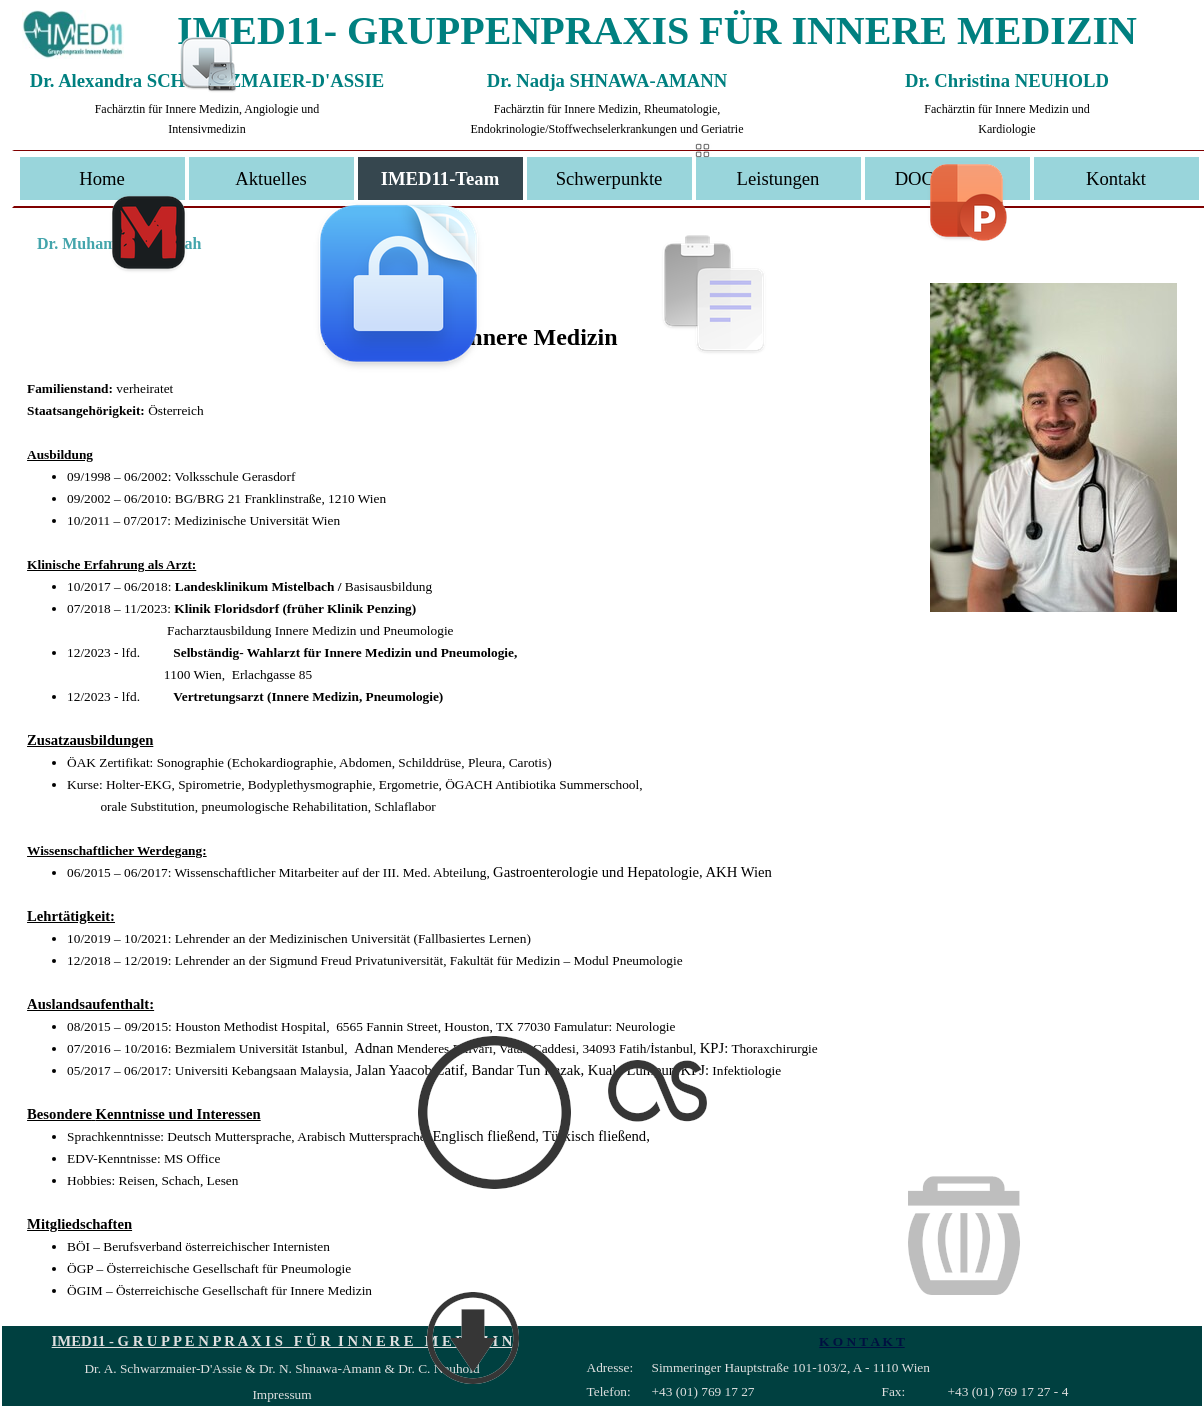 Image resolution: width=1204 pixels, height=1406 pixels. Describe the element at coordinates (473, 1338) in the screenshot. I see `download a file or resource` at that location.